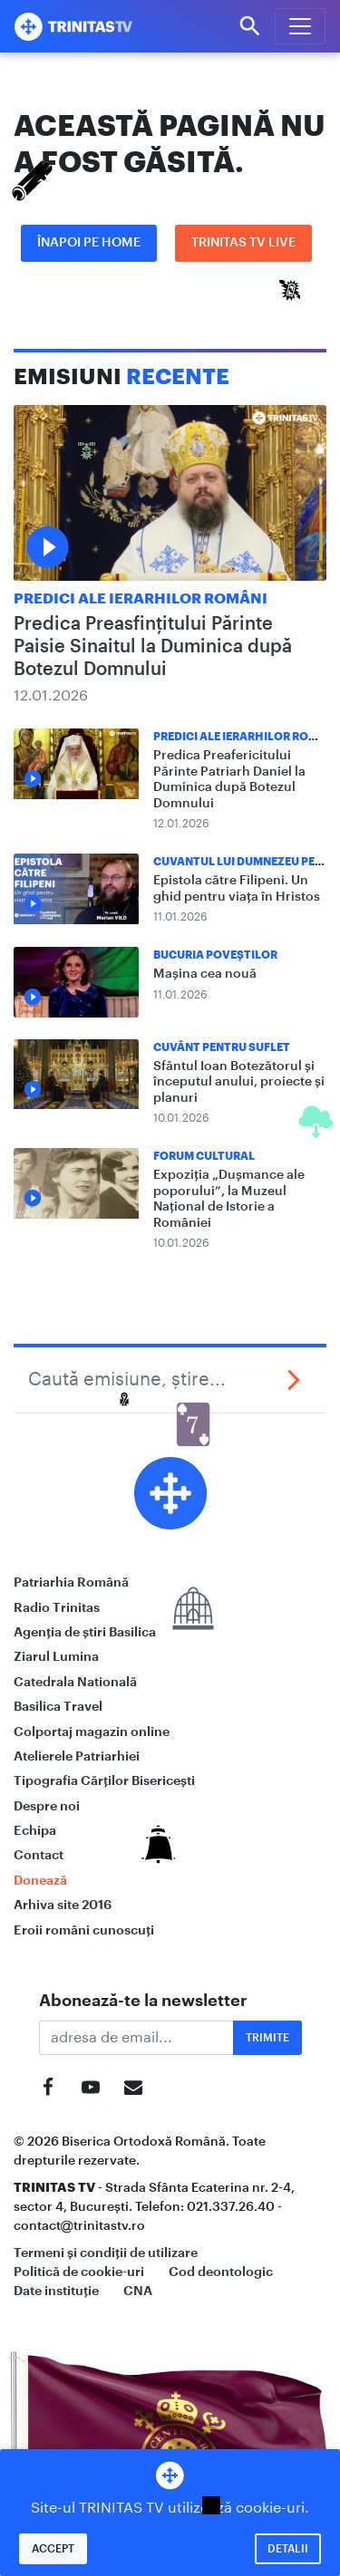 The image size is (340, 2576). What do you see at coordinates (211, 2505) in the screenshot?
I see `placeholder for empty content area` at bounding box center [211, 2505].